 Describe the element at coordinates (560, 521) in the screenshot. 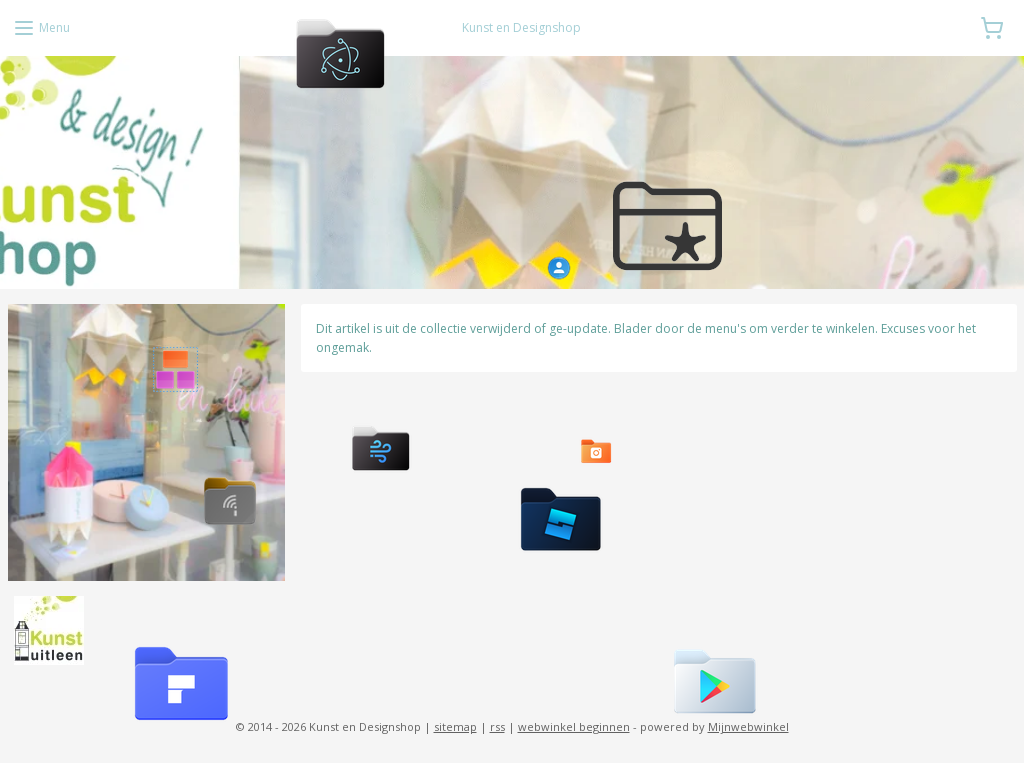

I see `open Roblox Studio project files` at that location.